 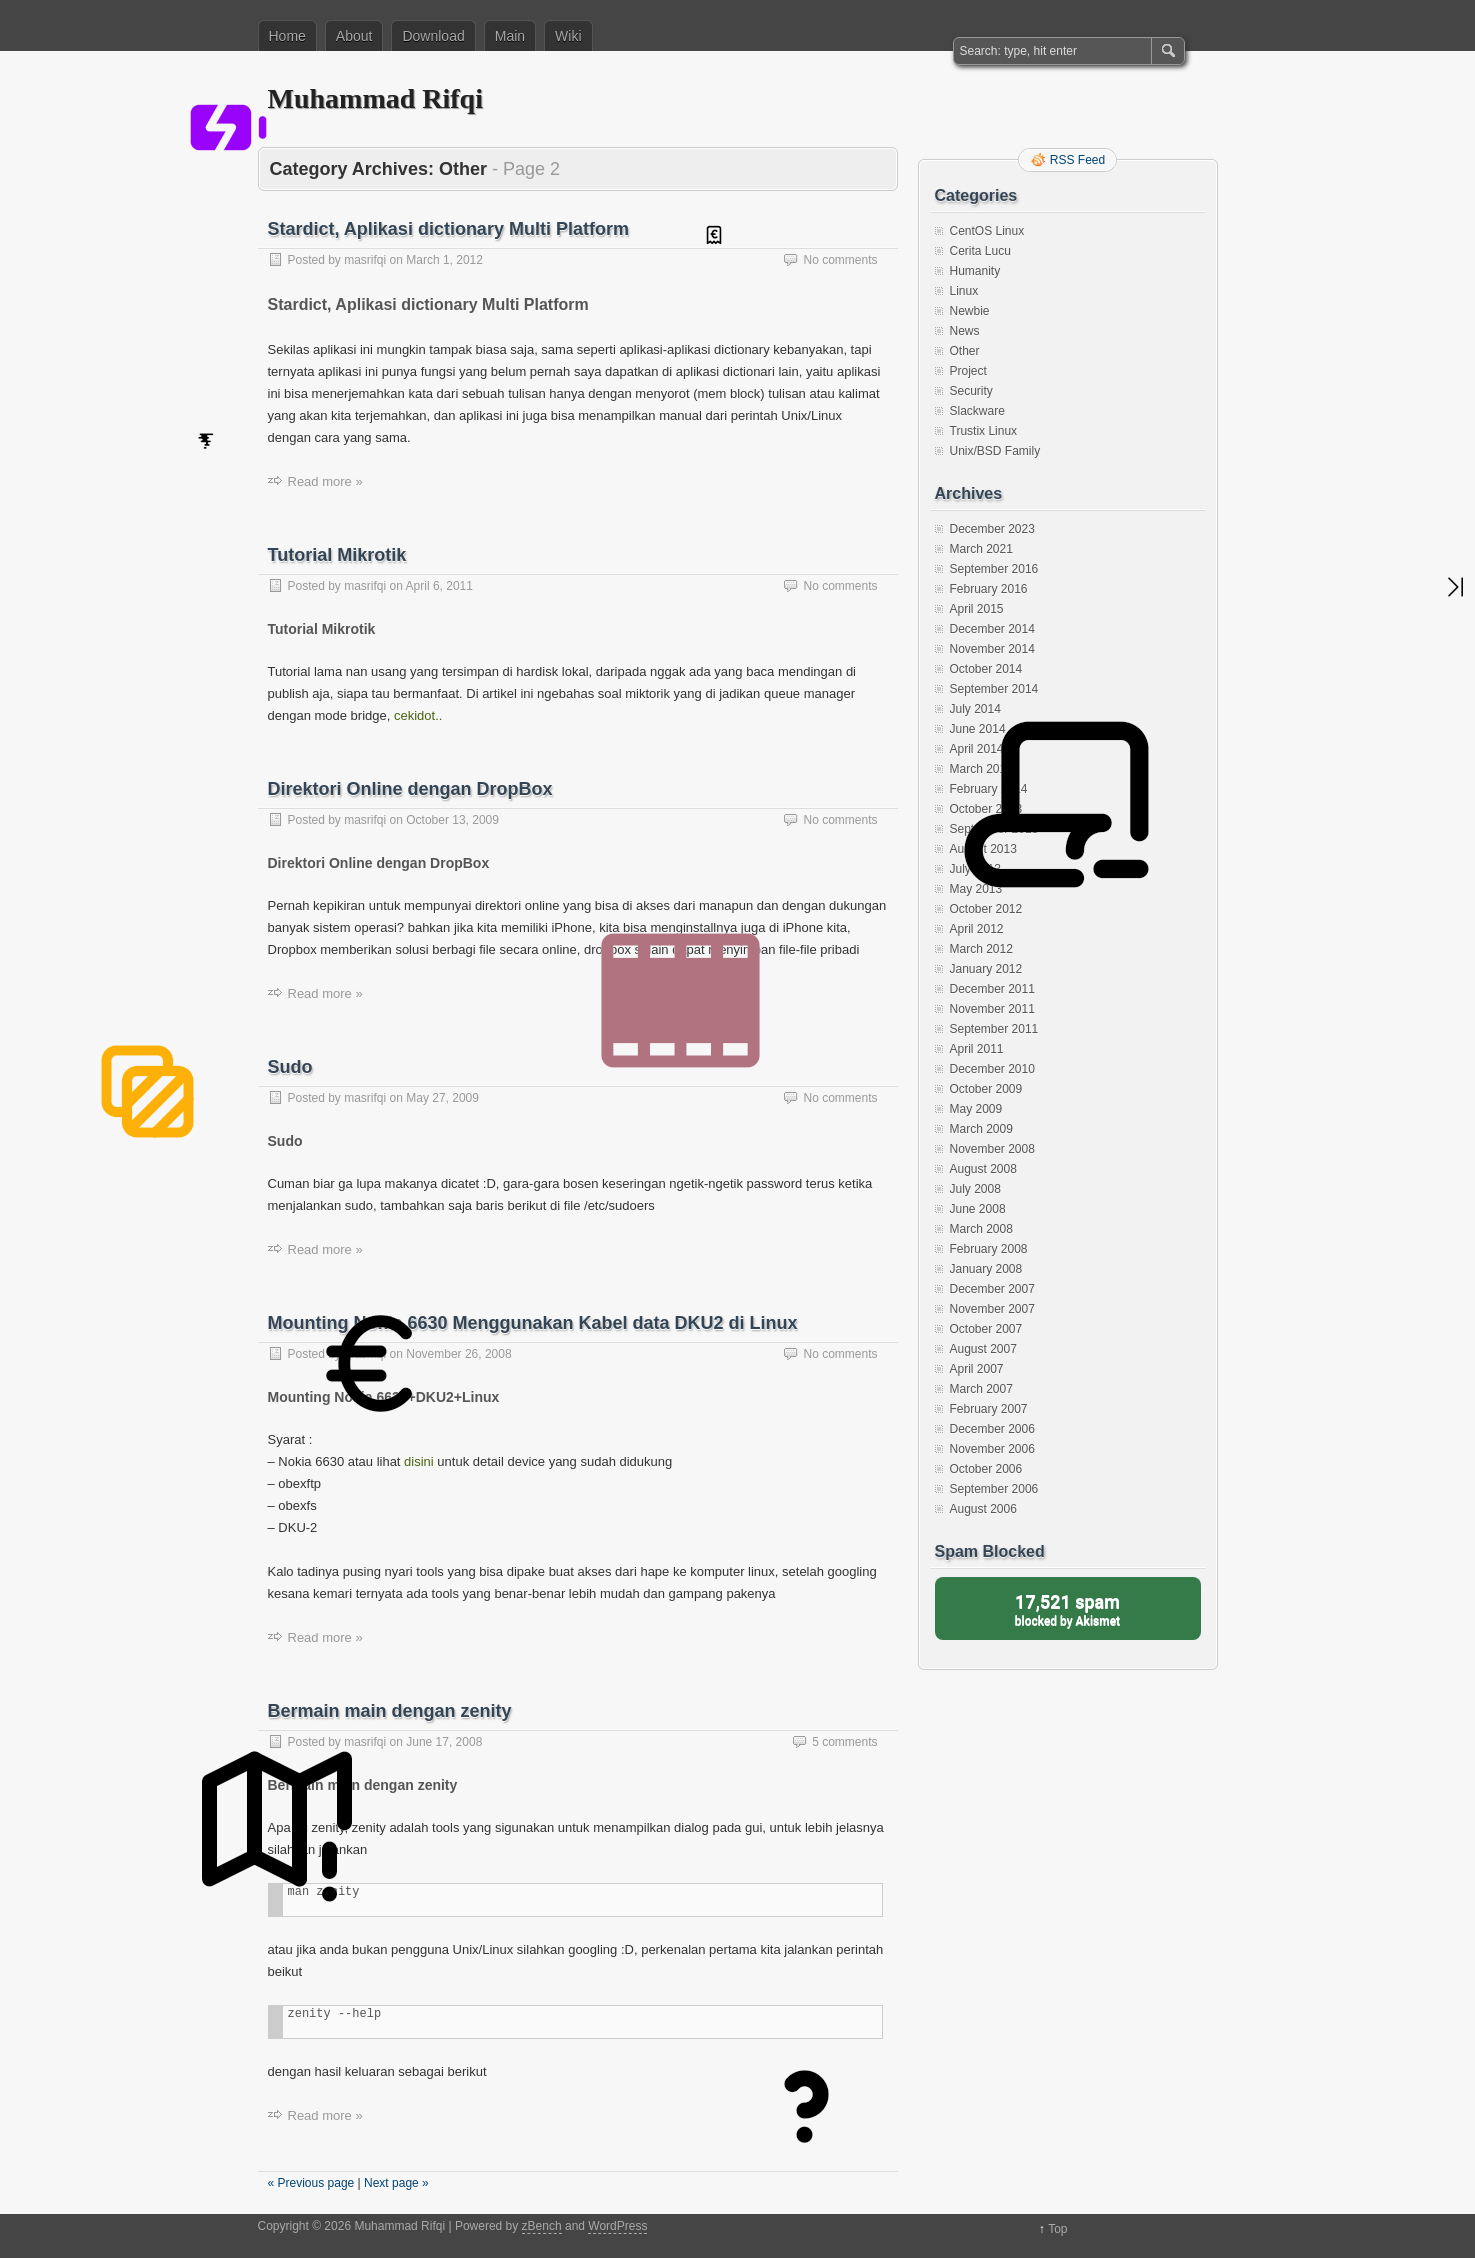 I want to click on indicates device is currently charging, so click(x=228, y=127).